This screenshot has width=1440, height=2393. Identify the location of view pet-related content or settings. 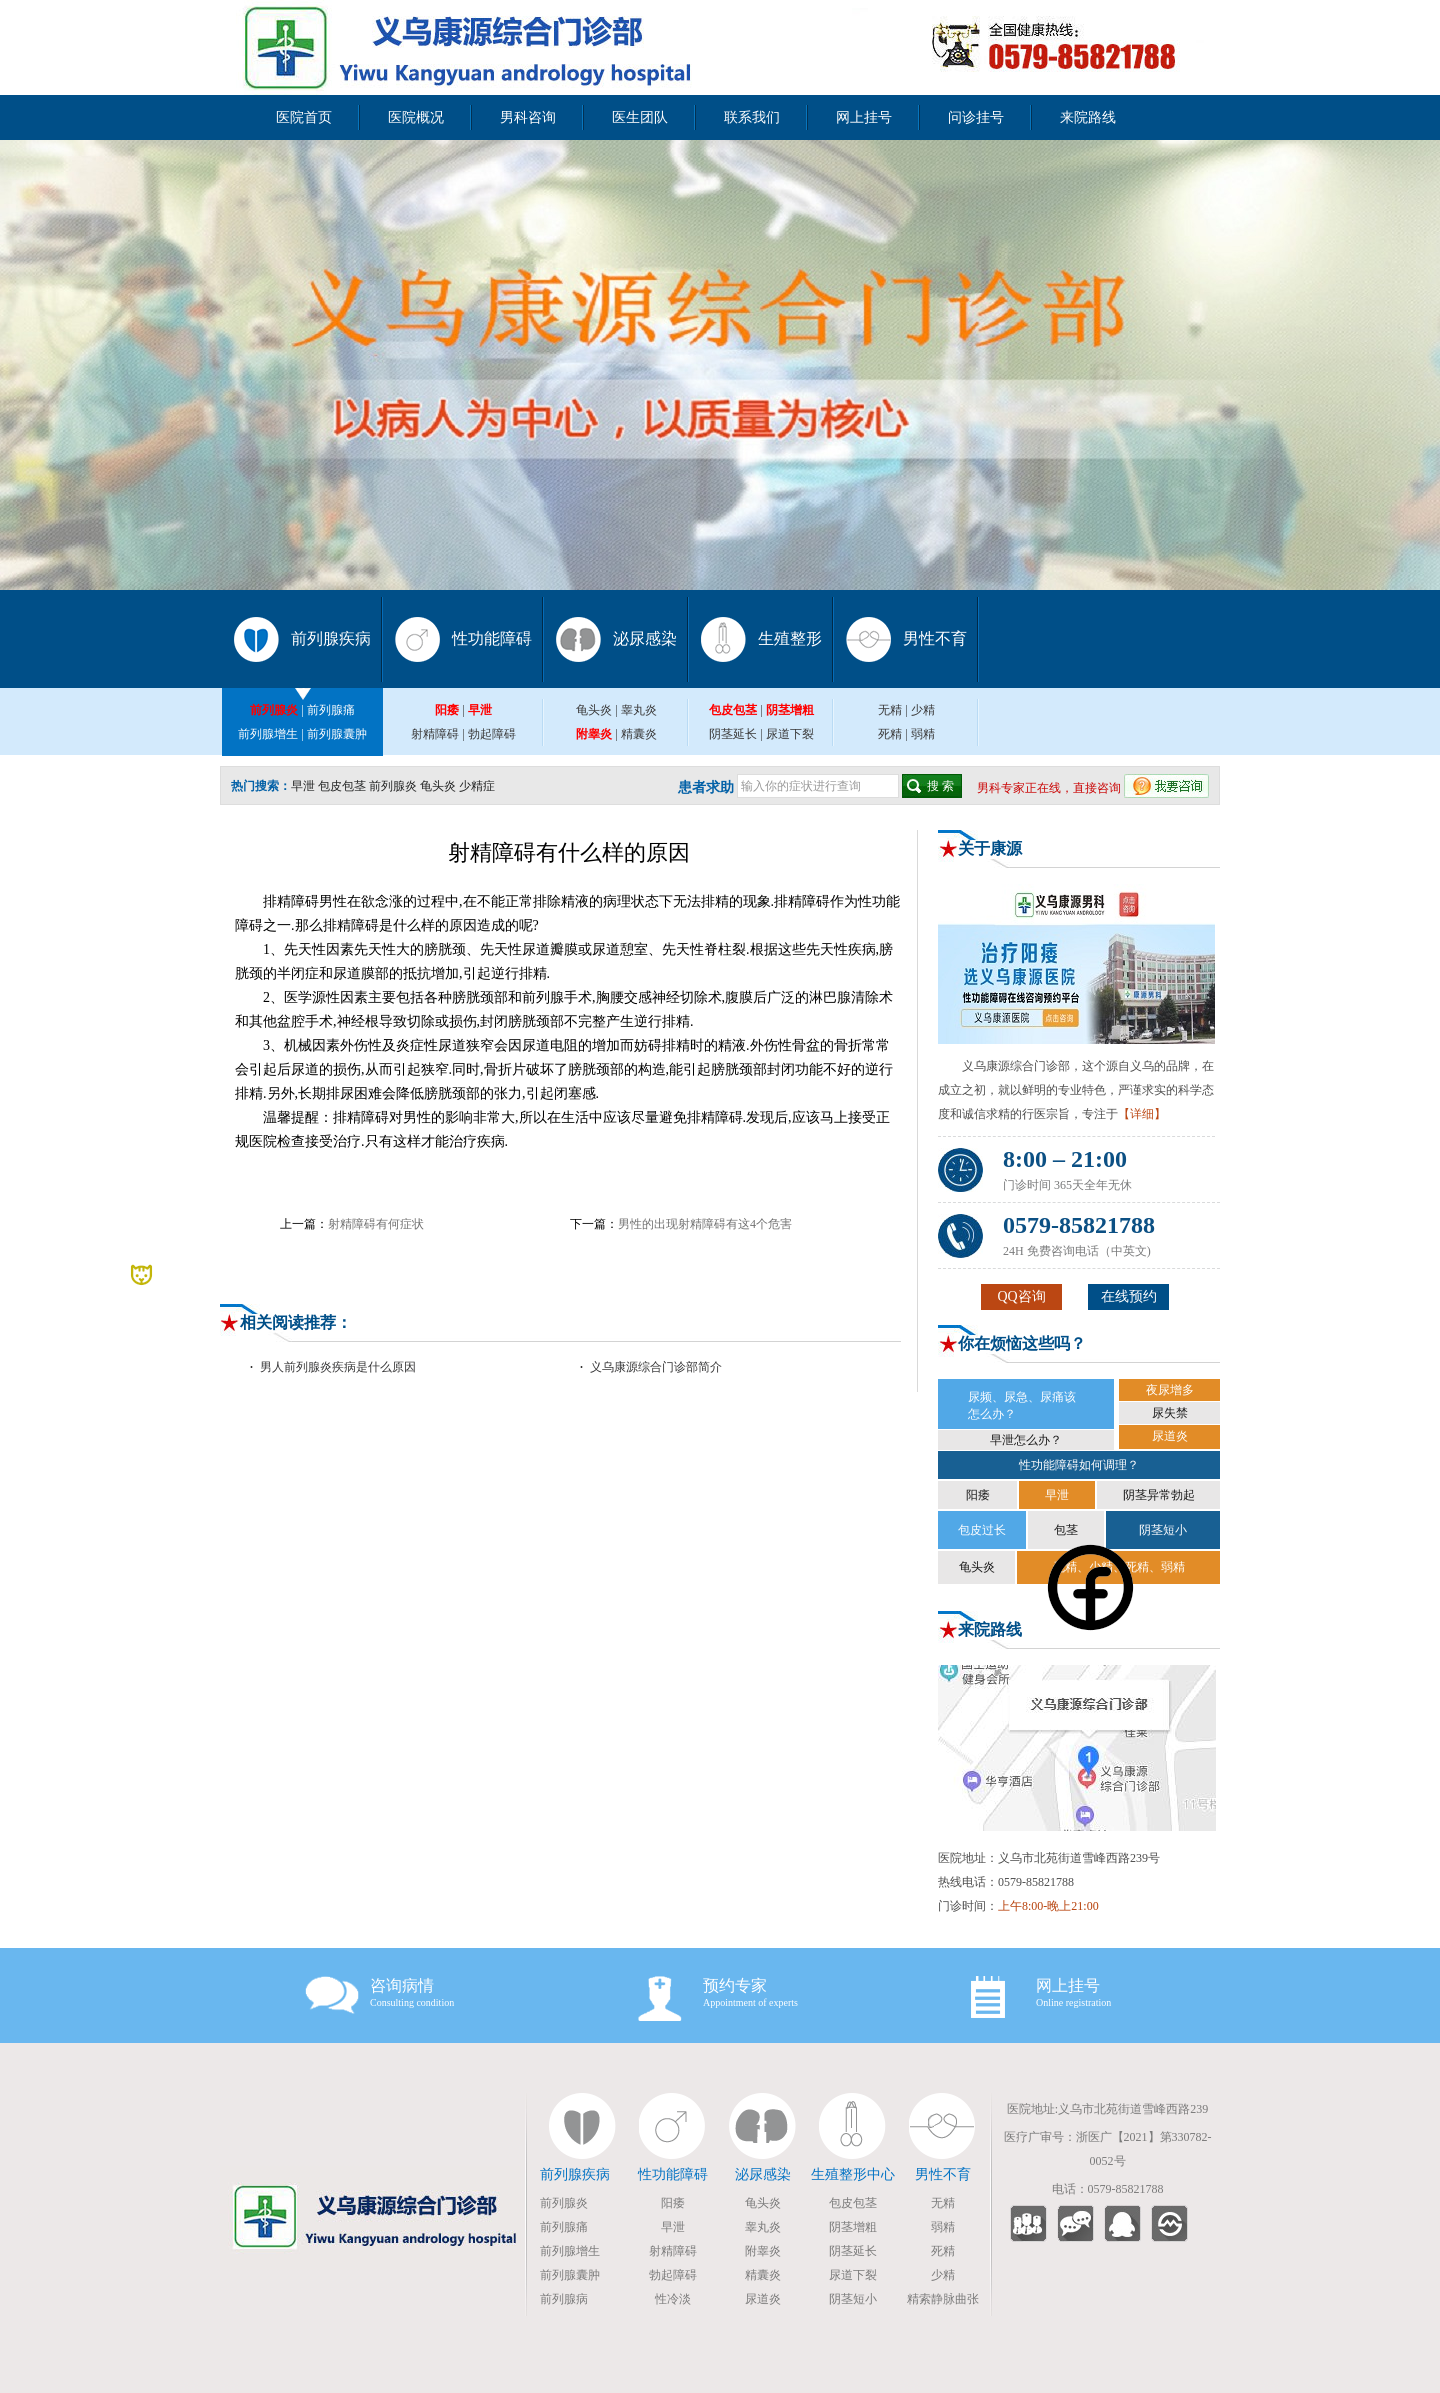
(141, 1274).